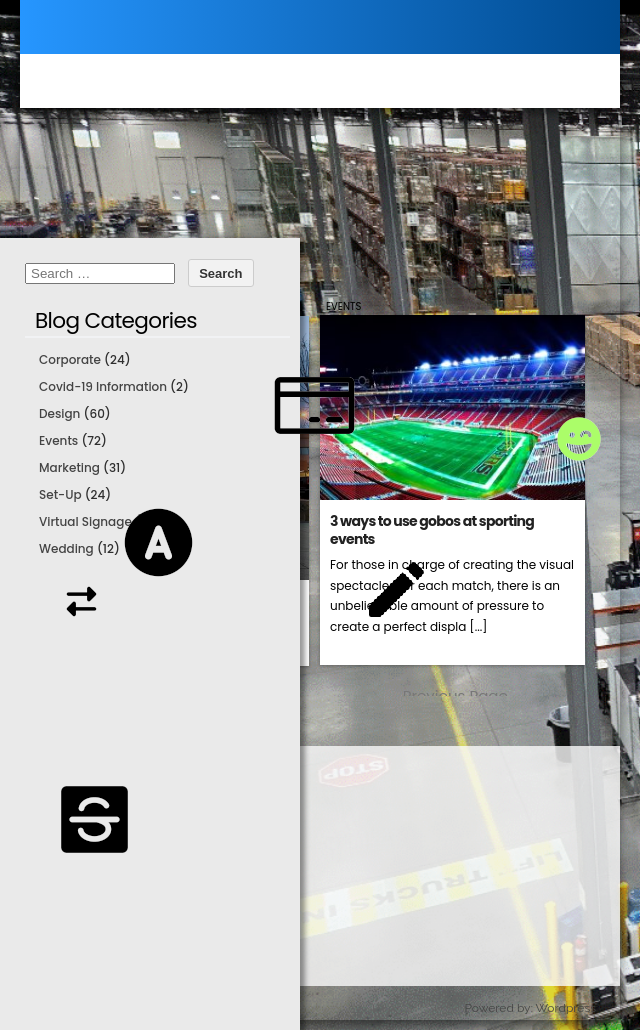 The image size is (640, 1030). What do you see at coordinates (396, 589) in the screenshot?
I see `edit content or settings` at bounding box center [396, 589].